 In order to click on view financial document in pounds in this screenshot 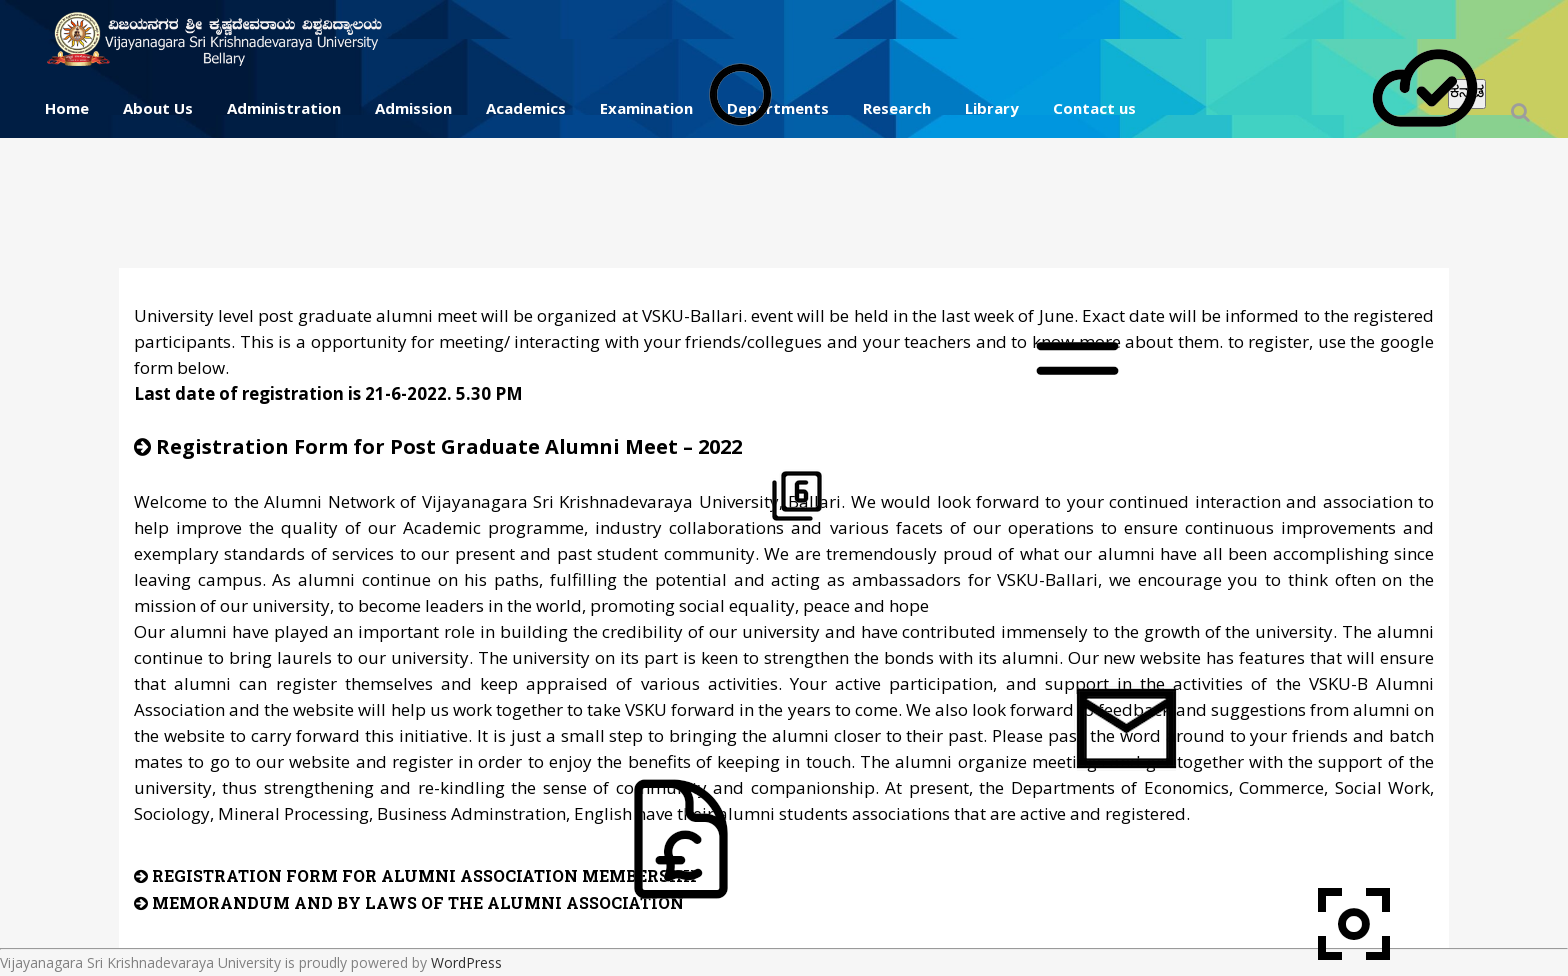, I will do `click(681, 839)`.